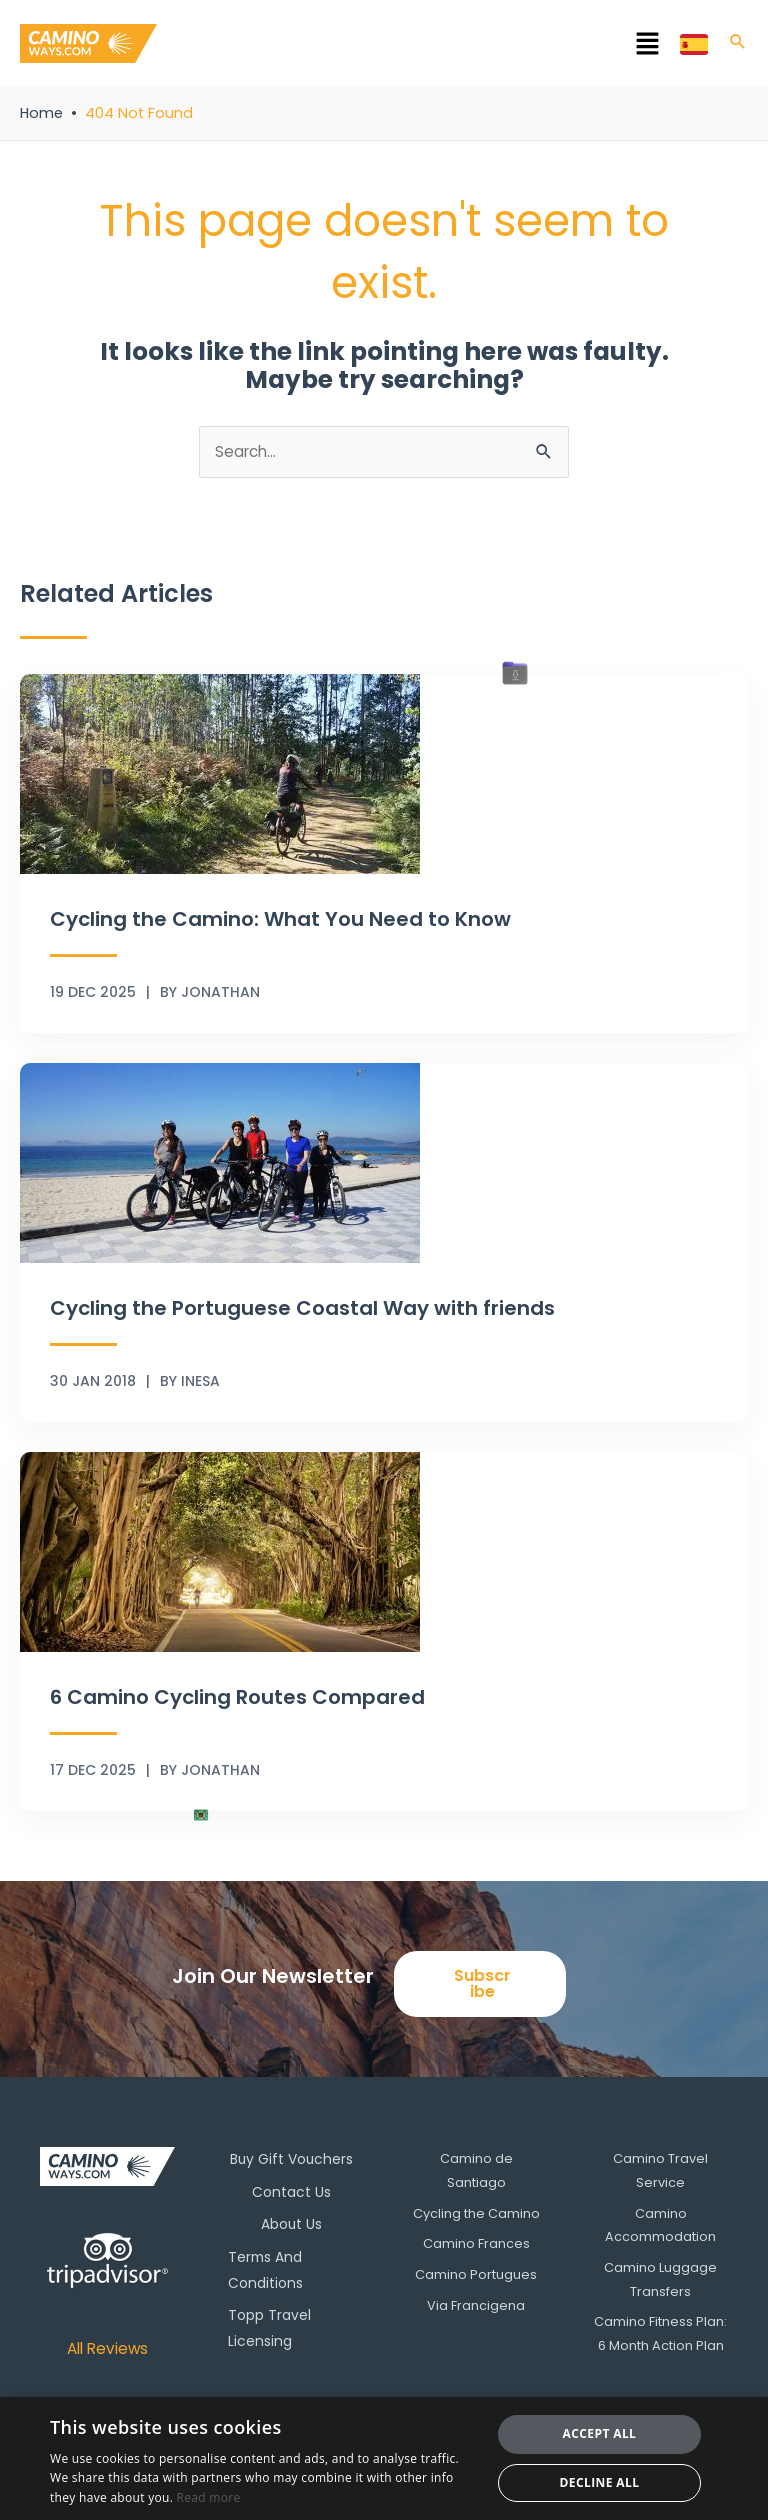 The height and width of the screenshot is (2520, 768). What do you see at coordinates (515, 673) in the screenshot?
I see `open your downloads folder` at bounding box center [515, 673].